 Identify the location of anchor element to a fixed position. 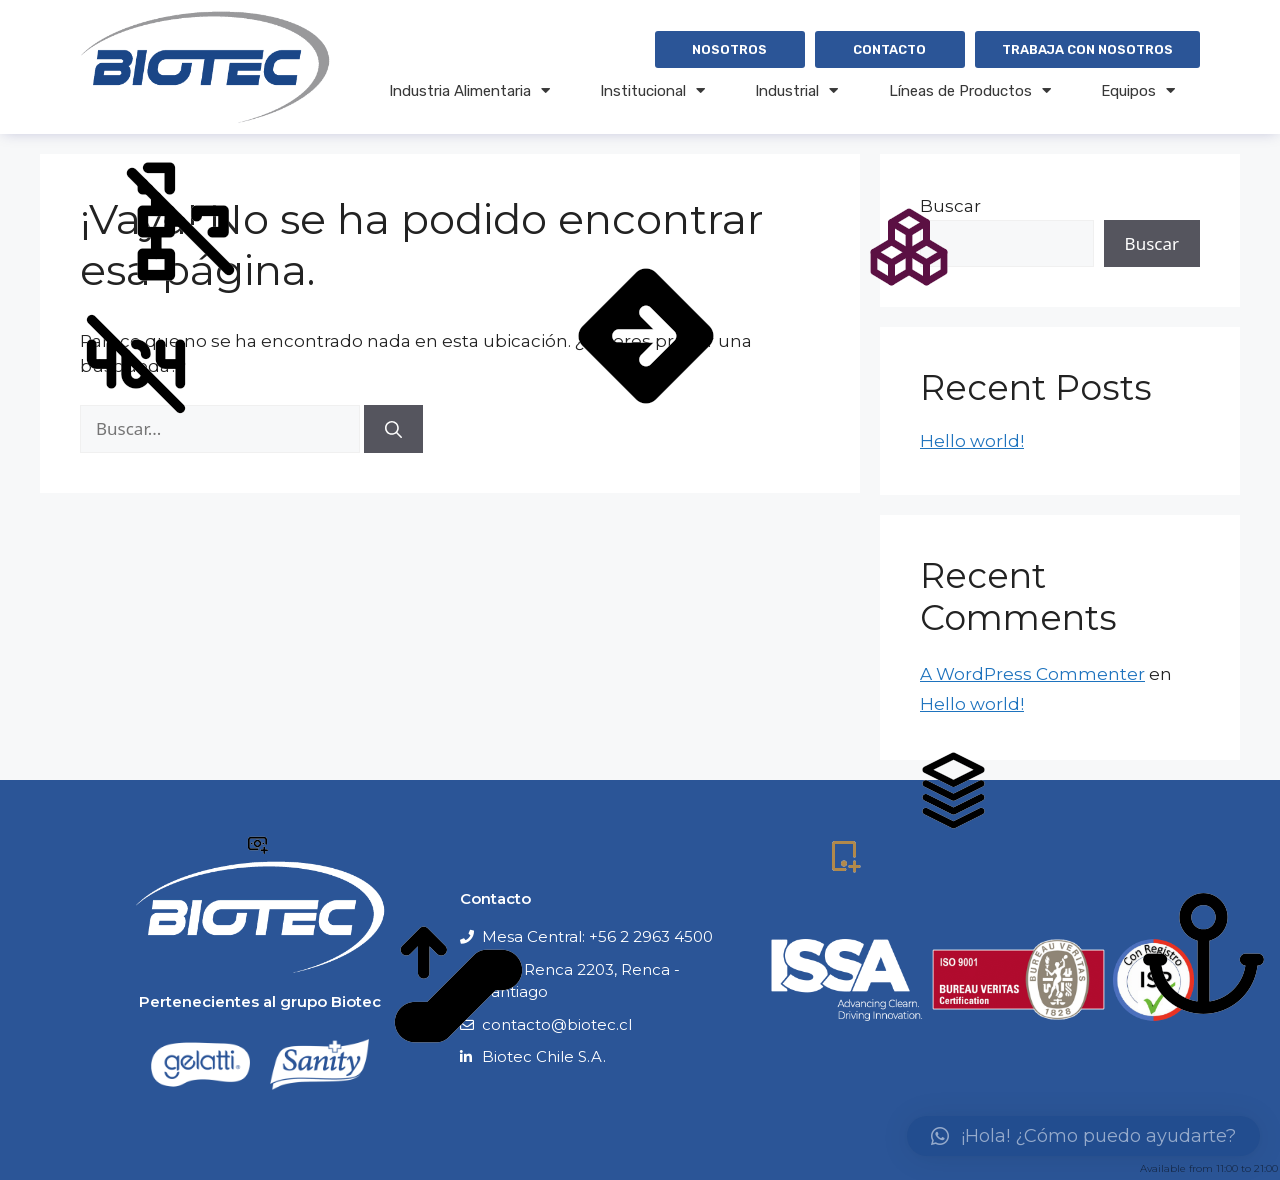
(1203, 953).